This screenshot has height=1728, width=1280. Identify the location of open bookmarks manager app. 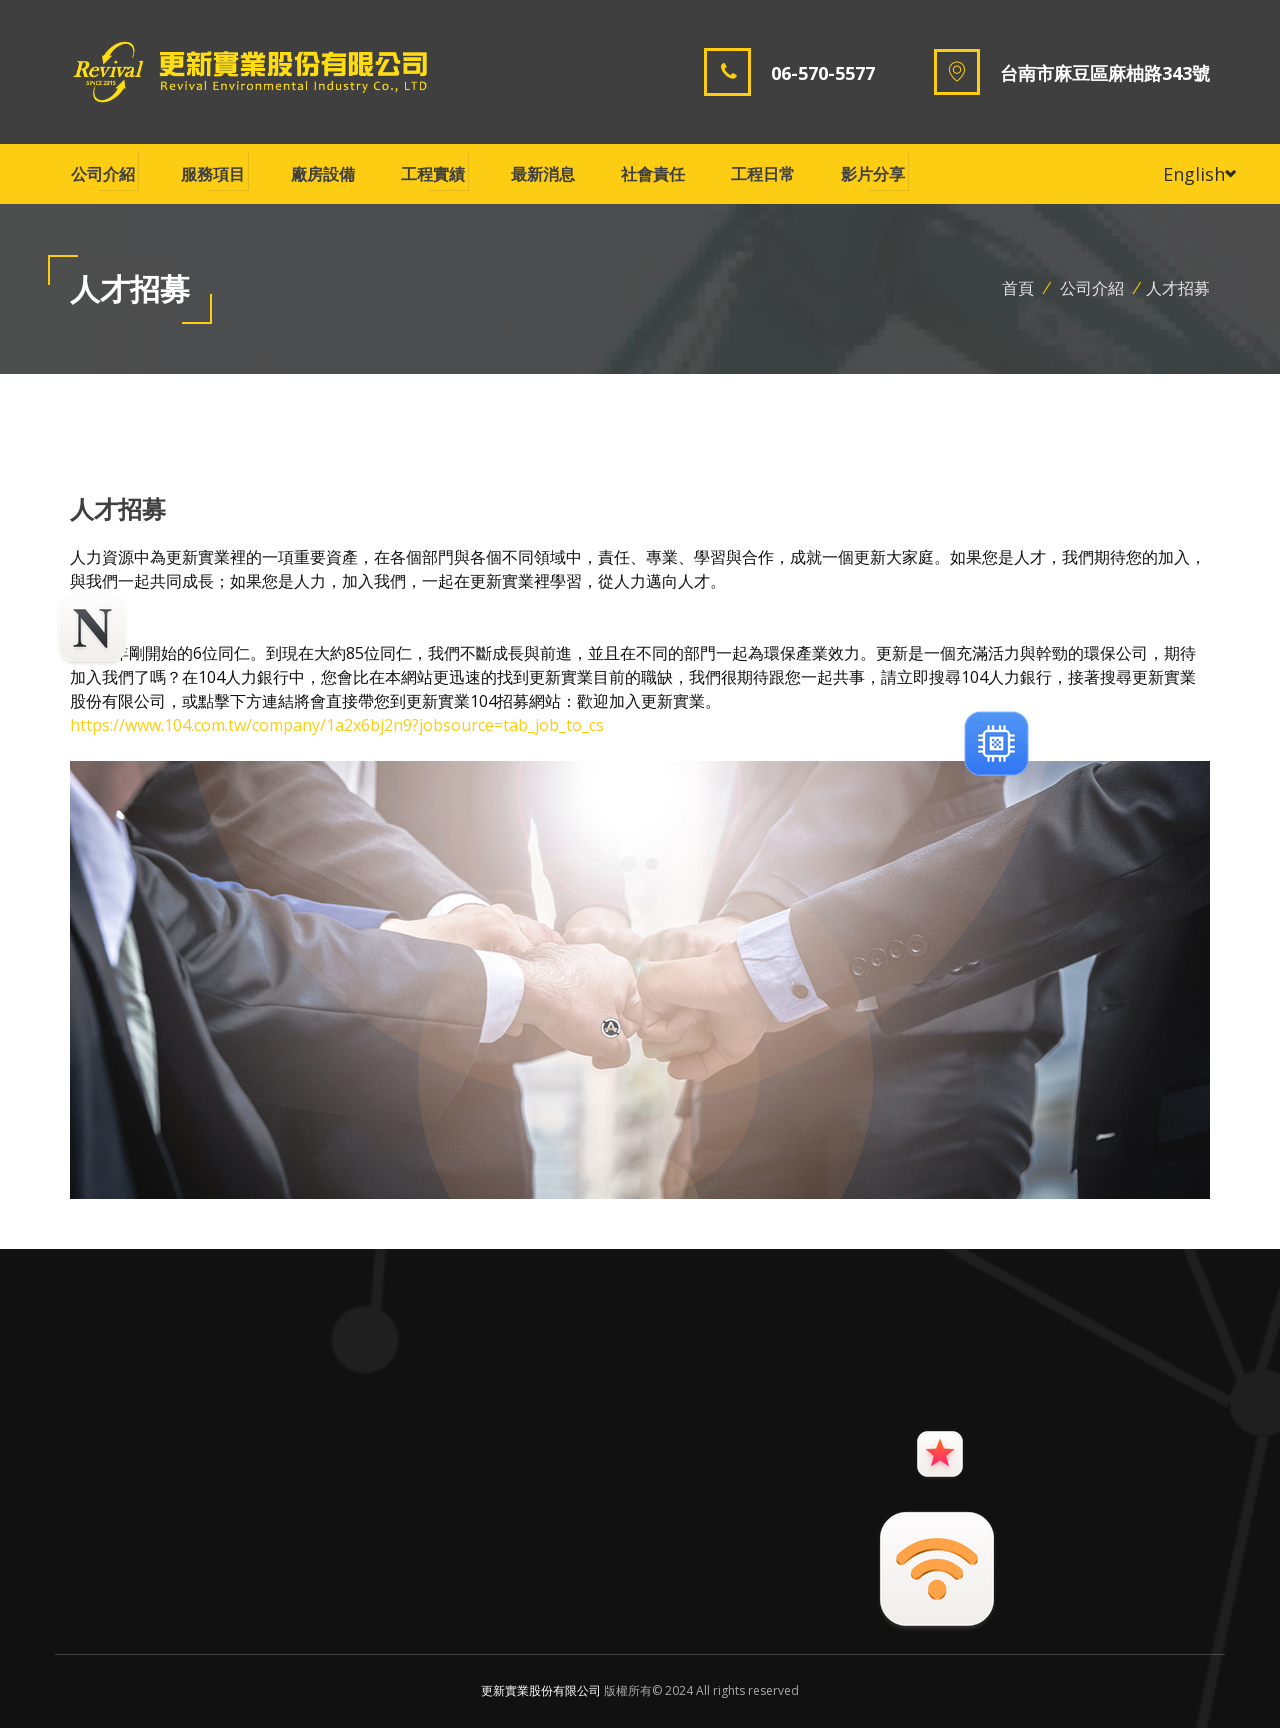
(940, 1454).